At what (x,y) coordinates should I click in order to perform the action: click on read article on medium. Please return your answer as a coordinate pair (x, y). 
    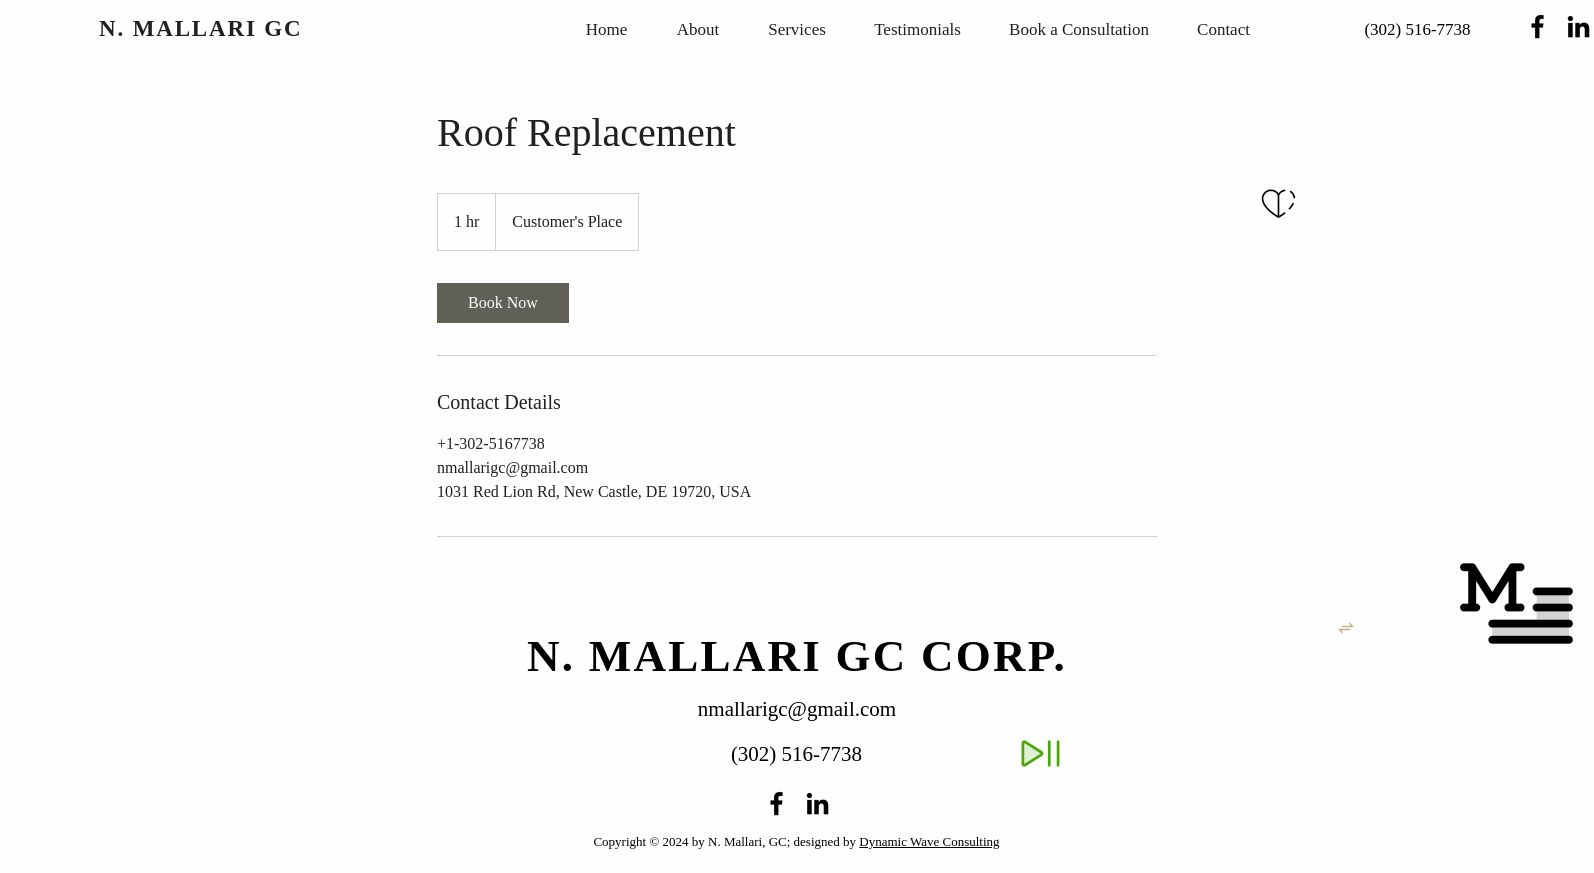
    Looking at the image, I should click on (1516, 603).